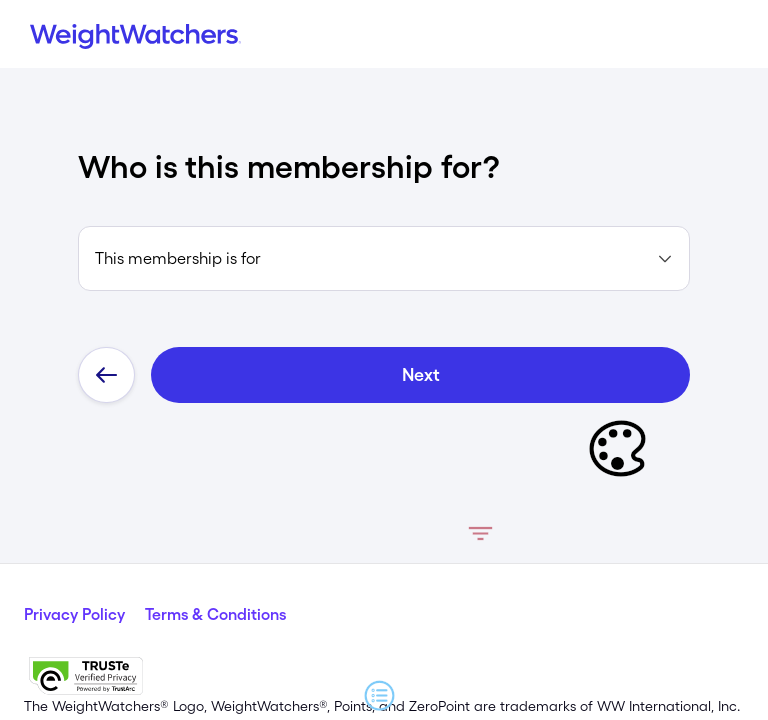  What do you see at coordinates (480, 533) in the screenshot?
I see `filter list or search results` at bounding box center [480, 533].